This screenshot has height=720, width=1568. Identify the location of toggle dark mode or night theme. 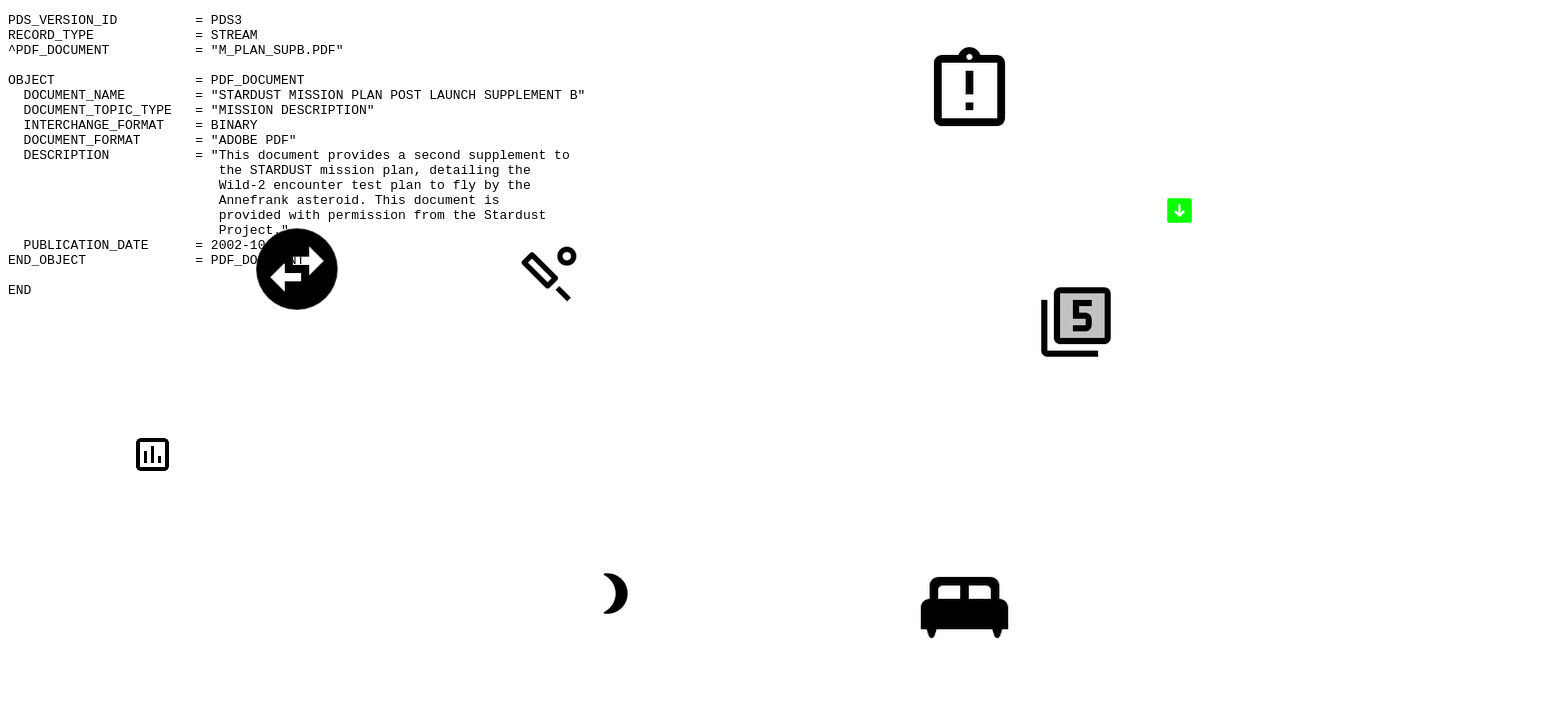
(613, 593).